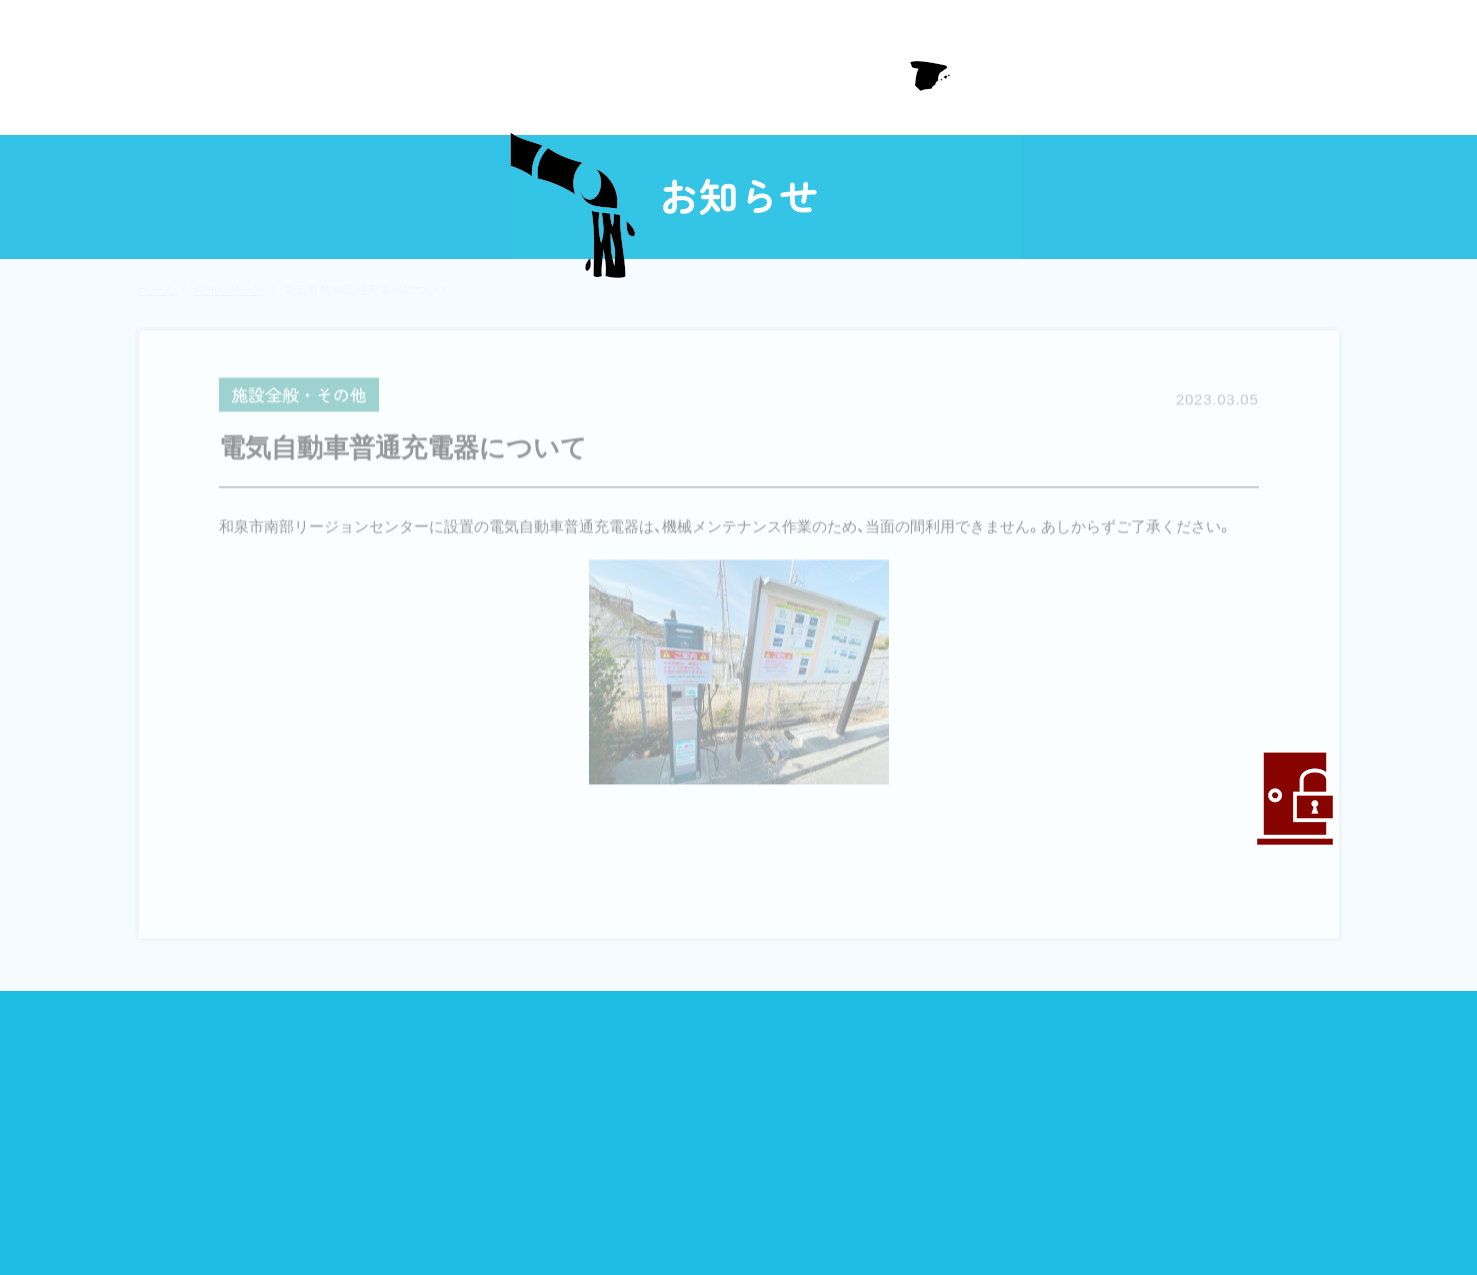 This screenshot has width=1477, height=1275. I want to click on select spain as your country or region, so click(930, 76).